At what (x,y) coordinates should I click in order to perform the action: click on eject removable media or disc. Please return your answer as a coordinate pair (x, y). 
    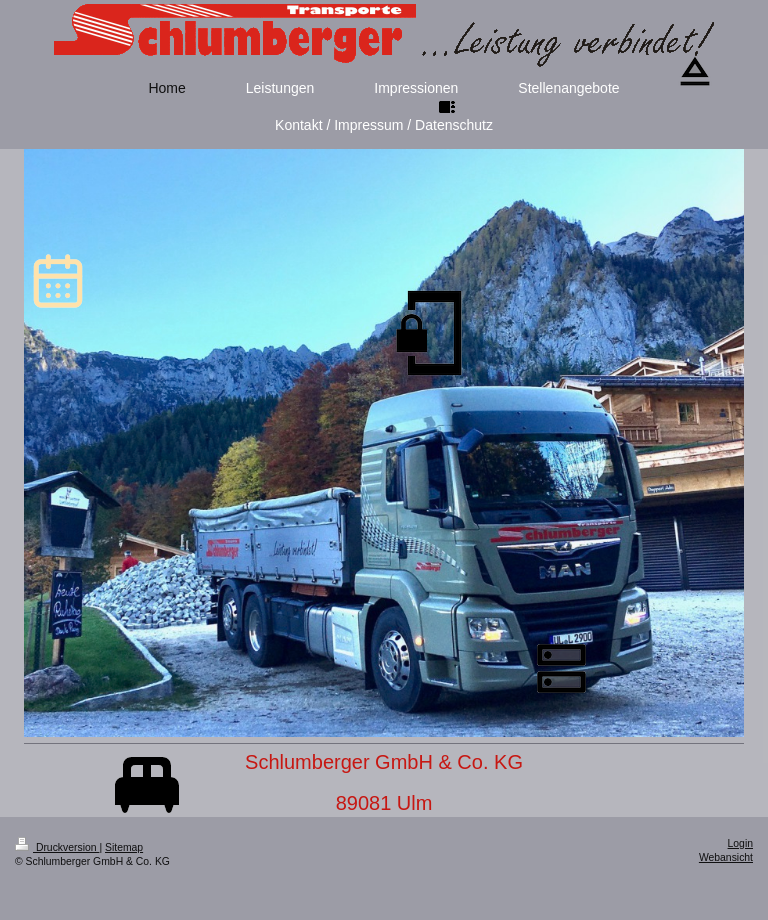
    Looking at the image, I should click on (695, 71).